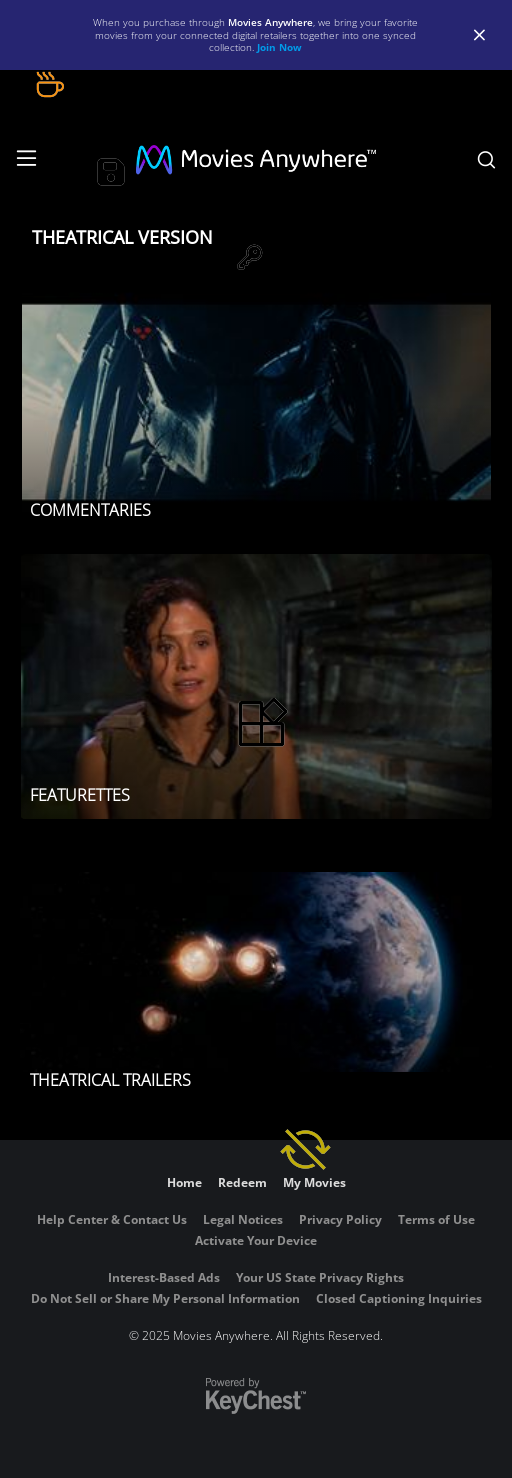 This screenshot has height=1478, width=512. Describe the element at coordinates (111, 172) in the screenshot. I see `save current file or document` at that location.